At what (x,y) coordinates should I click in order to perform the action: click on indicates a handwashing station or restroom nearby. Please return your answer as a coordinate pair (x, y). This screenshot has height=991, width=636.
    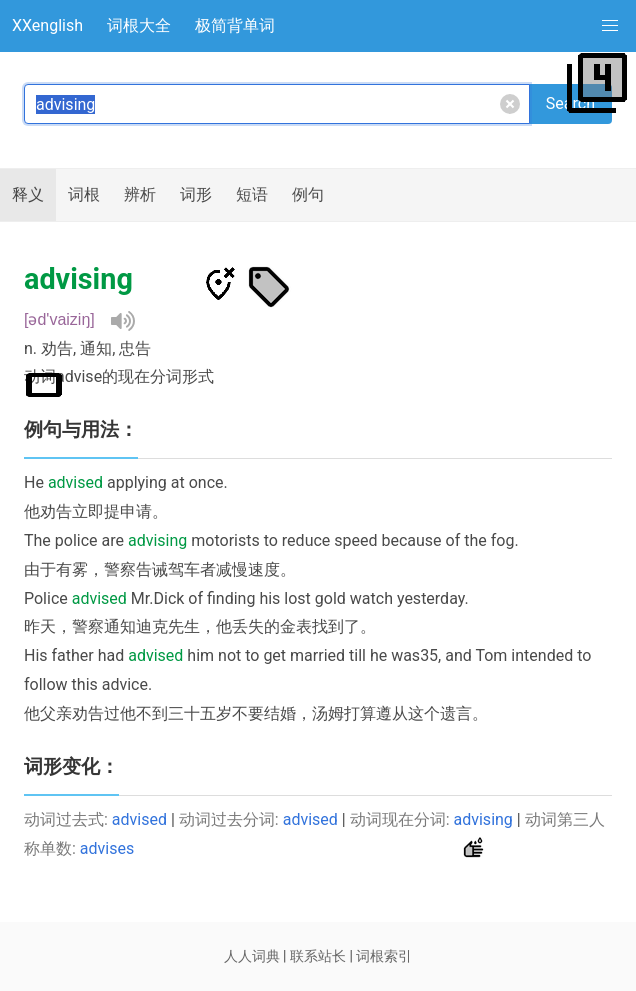
    Looking at the image, I should click on (474, 847).